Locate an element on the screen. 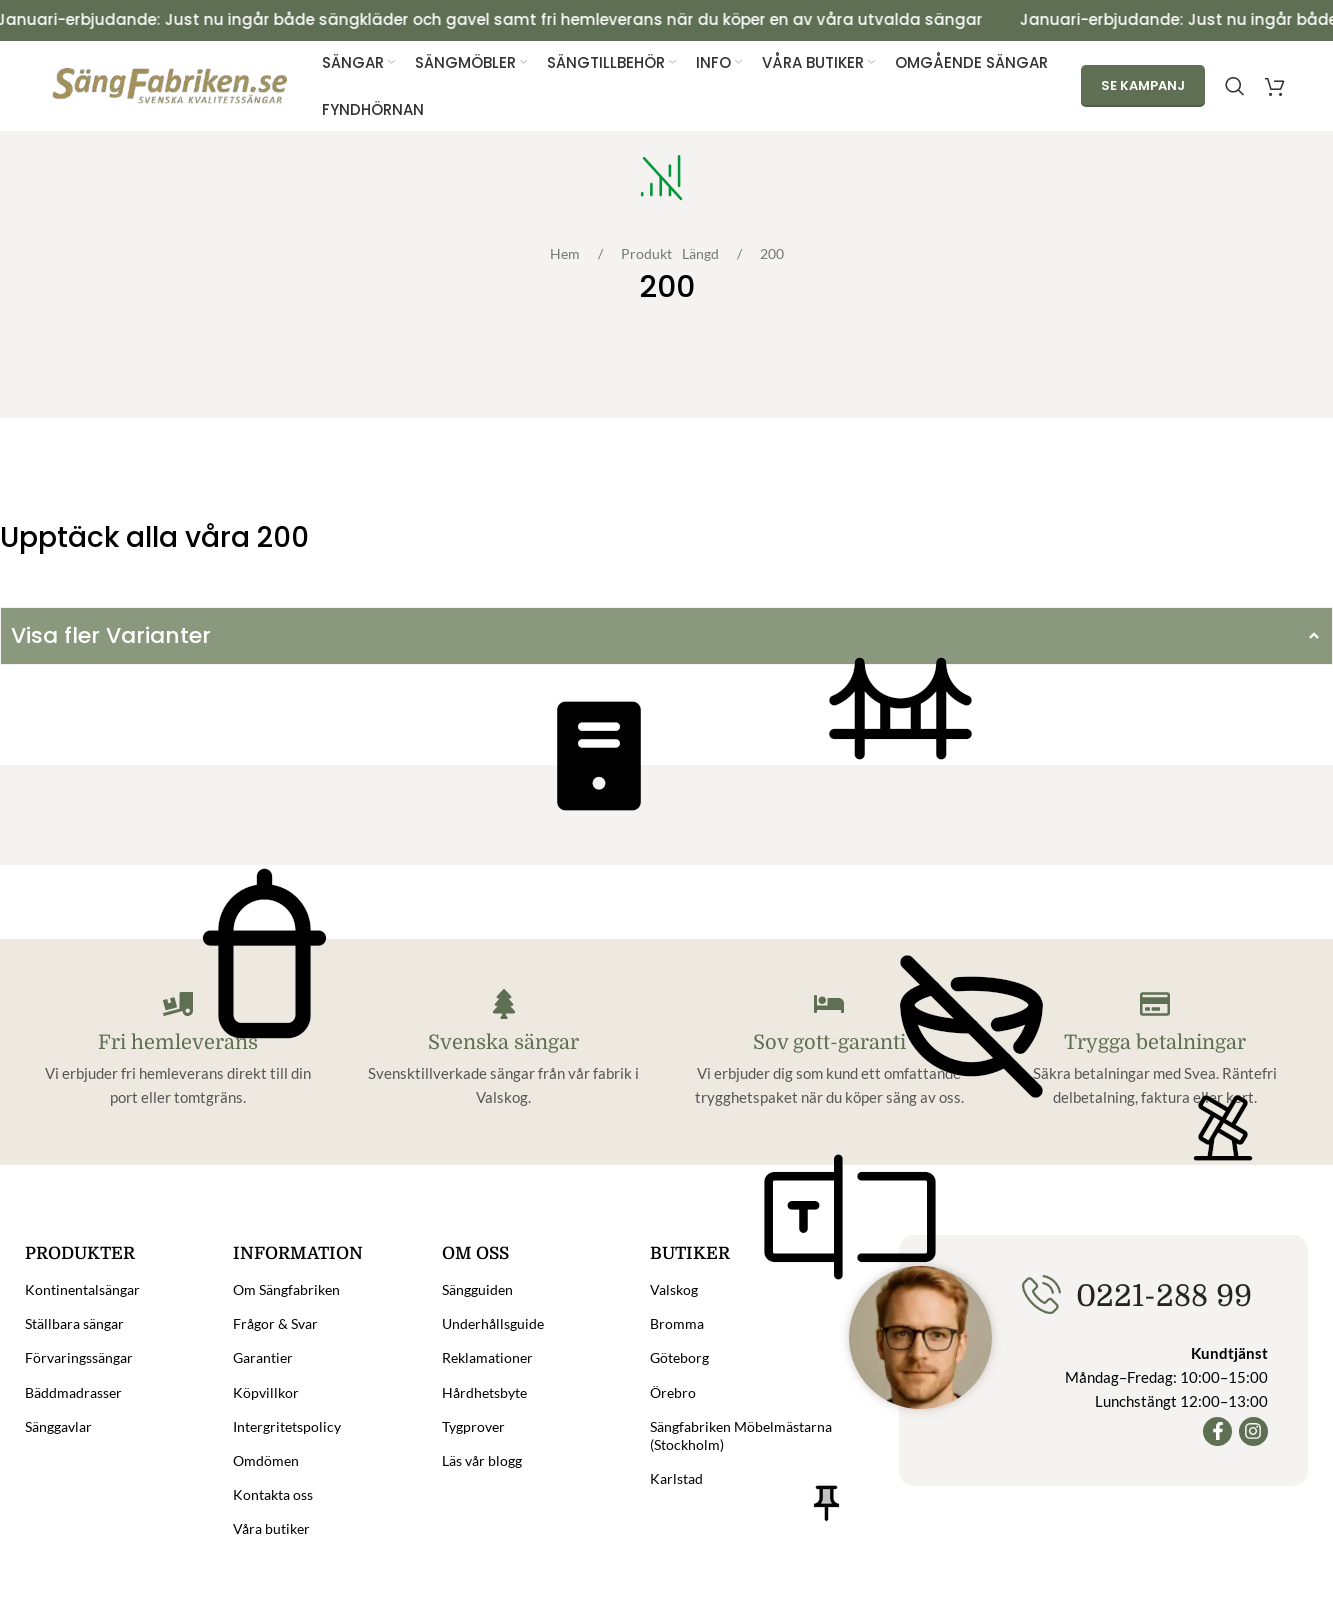  indicates no cellular signal or network connection is located at coordinates (662, 178).